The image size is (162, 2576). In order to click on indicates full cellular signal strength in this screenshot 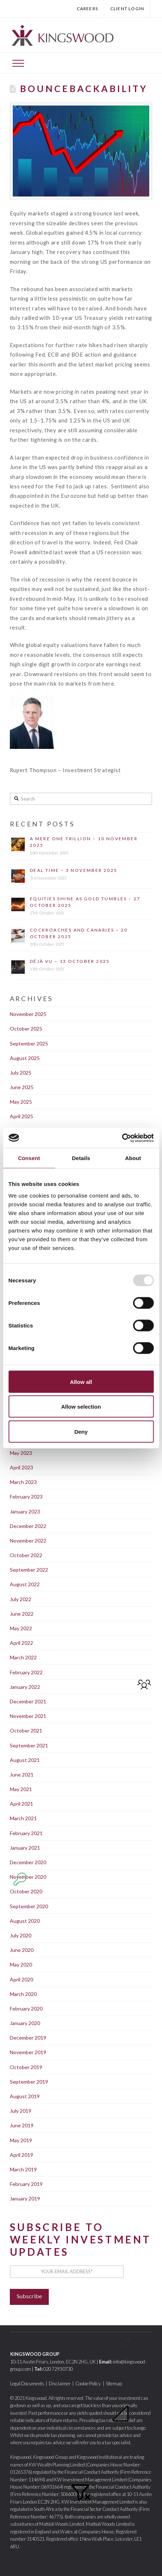, I will do `click(122, 2414)`.